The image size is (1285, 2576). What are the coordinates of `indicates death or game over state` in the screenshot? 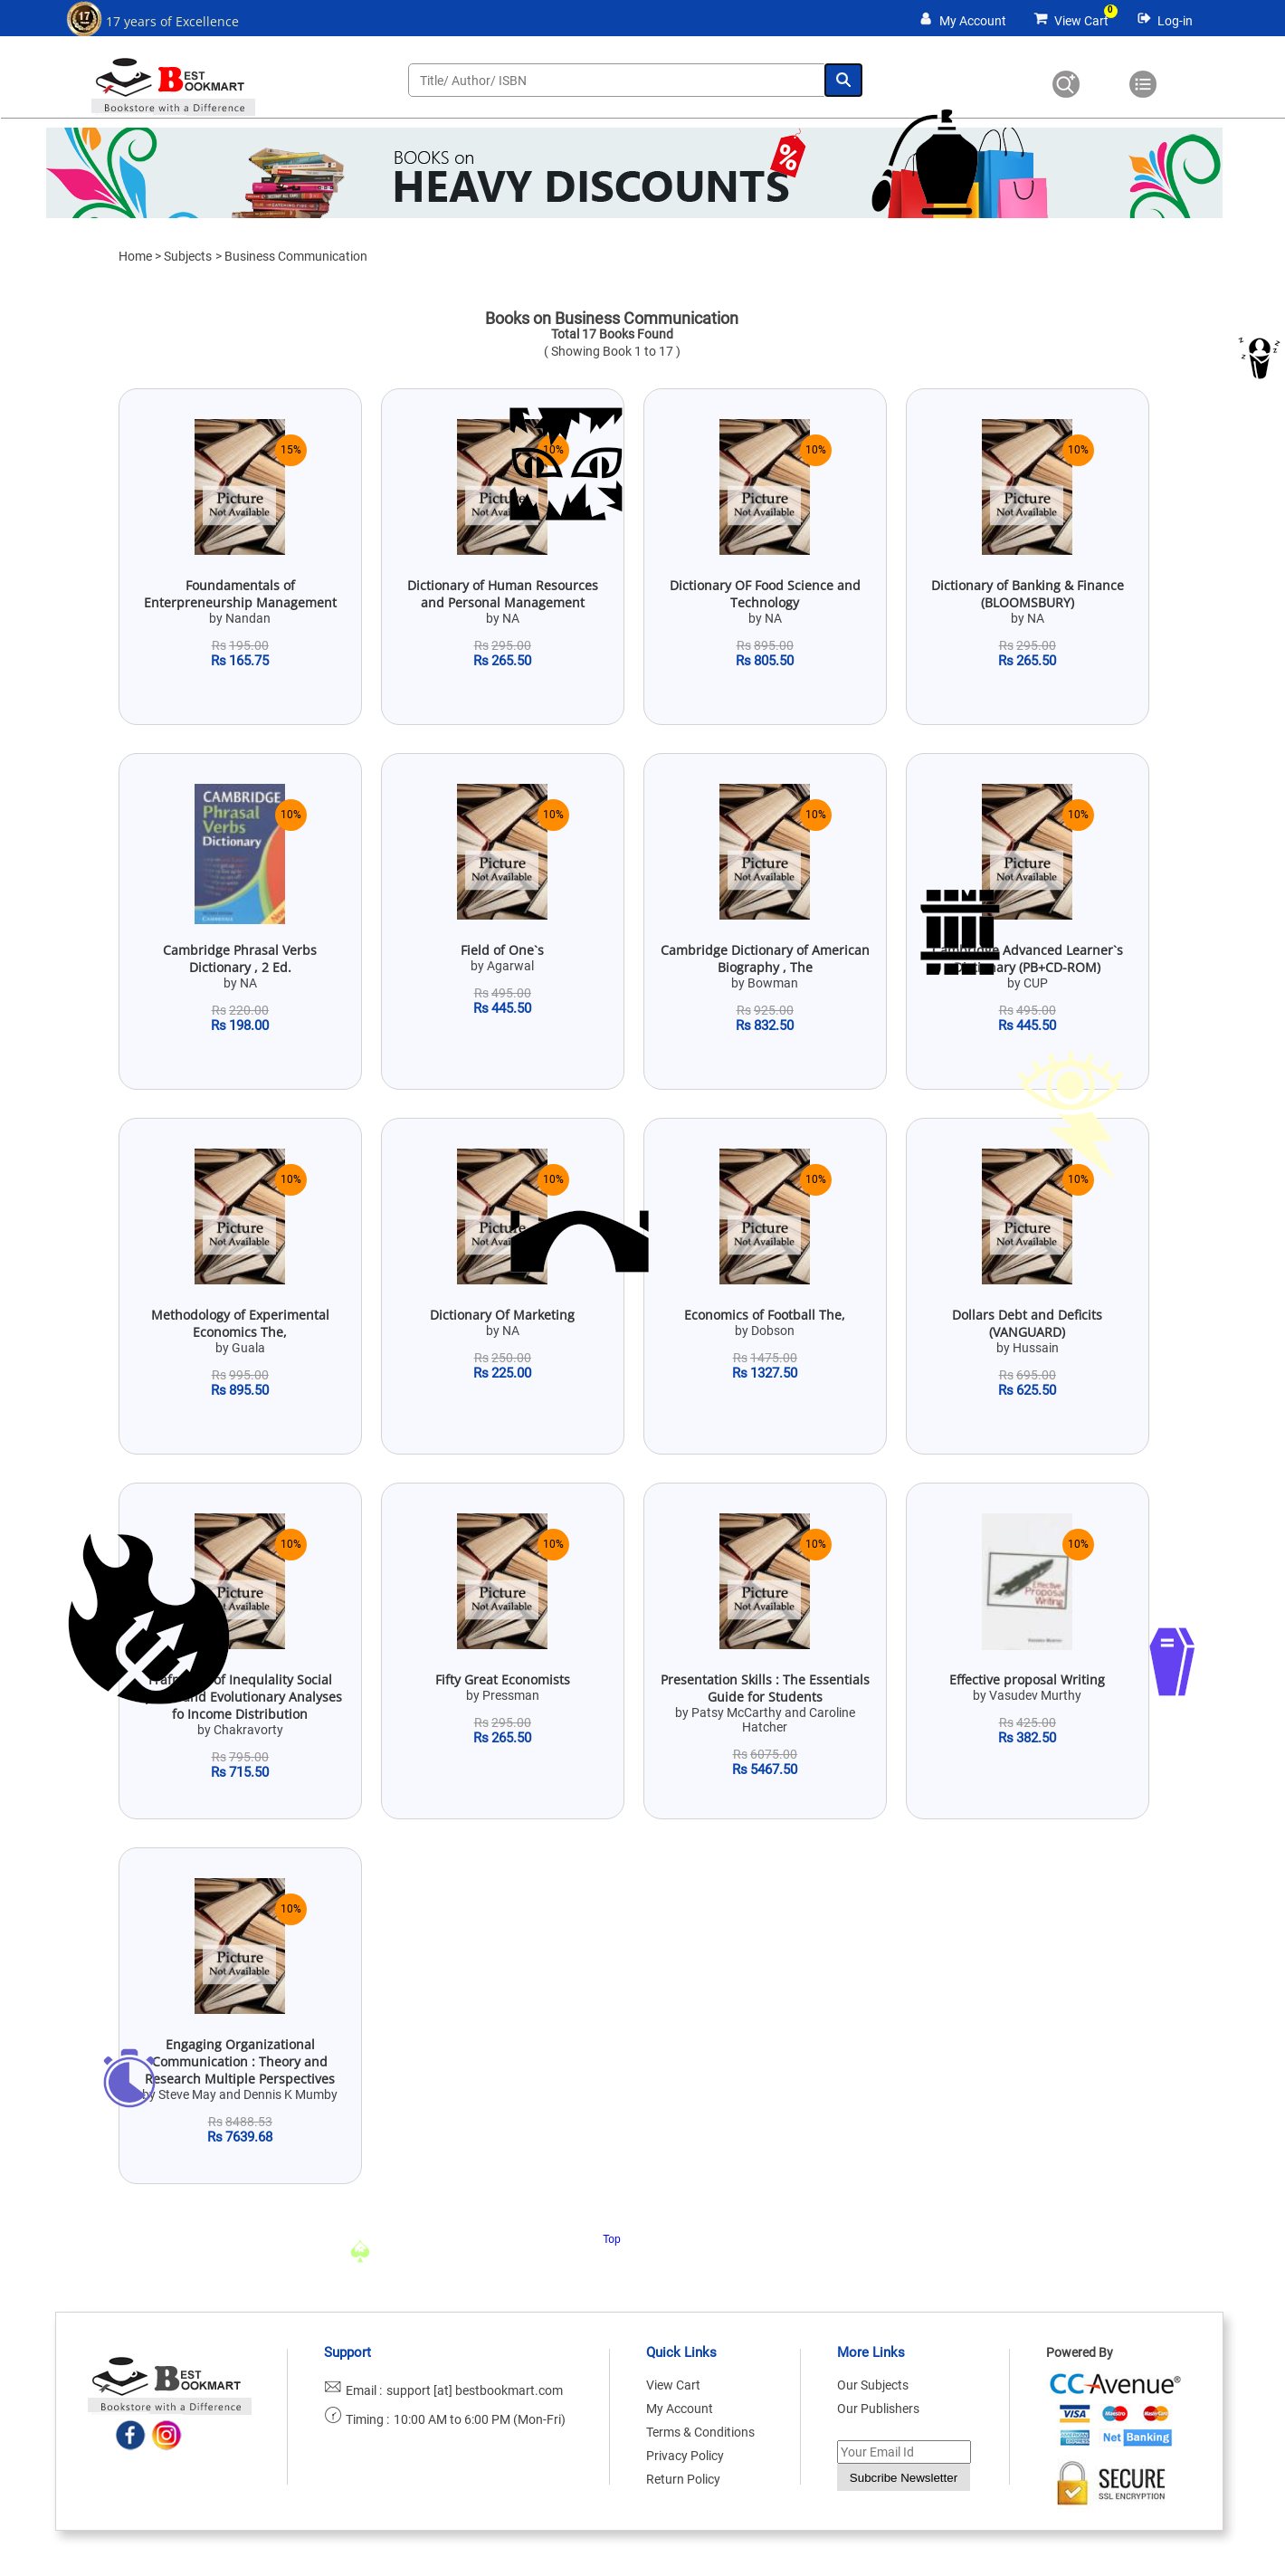 It's located at (1170, 1661).